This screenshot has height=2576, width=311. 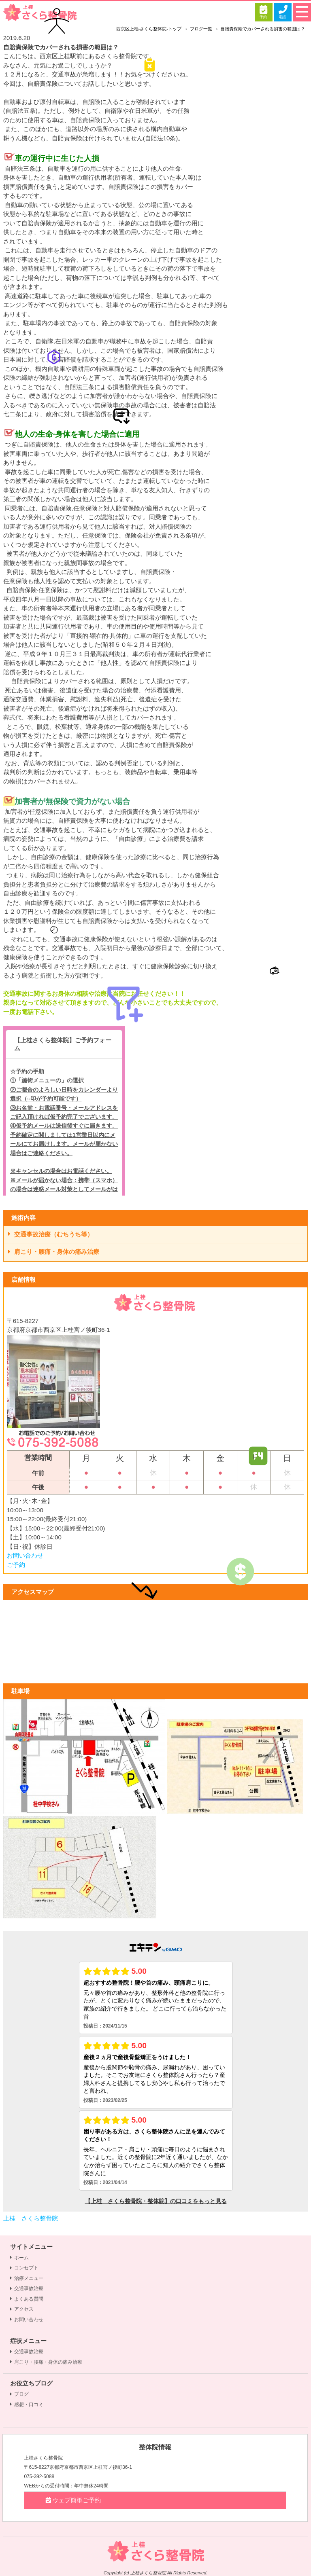 What do you see at coordinates (54, 357) in the screenshot?
I see `indicates a "G" rating or classification` at bounding box center [54, 357].